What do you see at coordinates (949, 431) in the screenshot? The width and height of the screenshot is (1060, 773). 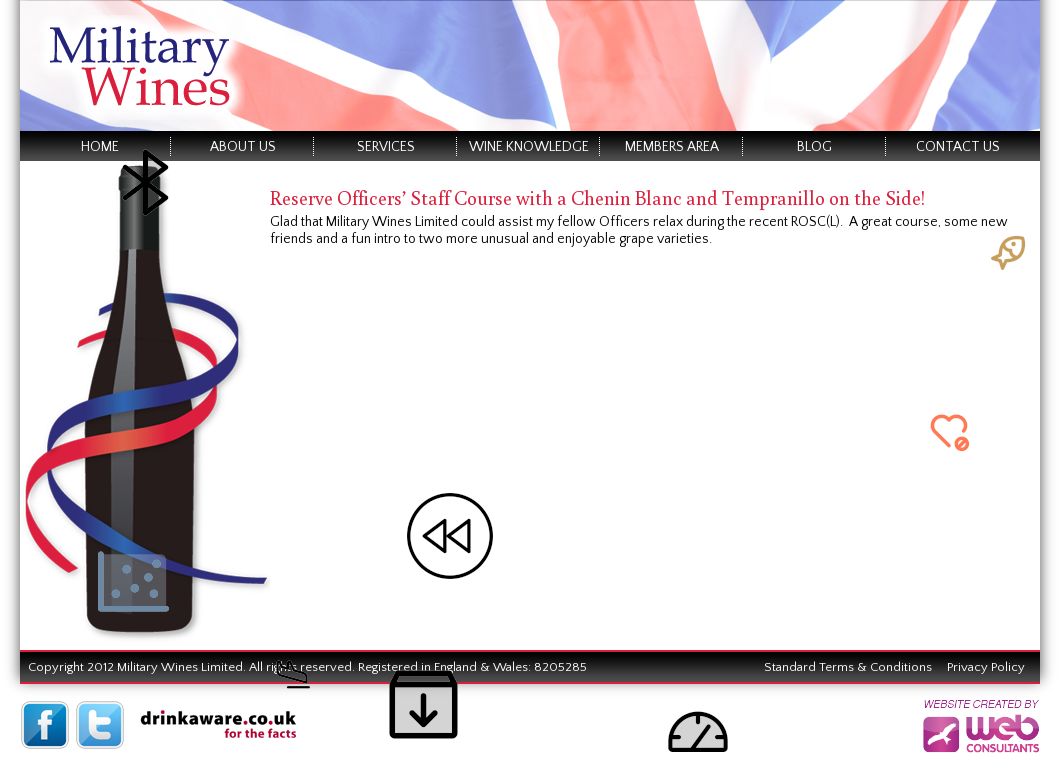 I see `remove from favorites` at bounding box center [949, 431].